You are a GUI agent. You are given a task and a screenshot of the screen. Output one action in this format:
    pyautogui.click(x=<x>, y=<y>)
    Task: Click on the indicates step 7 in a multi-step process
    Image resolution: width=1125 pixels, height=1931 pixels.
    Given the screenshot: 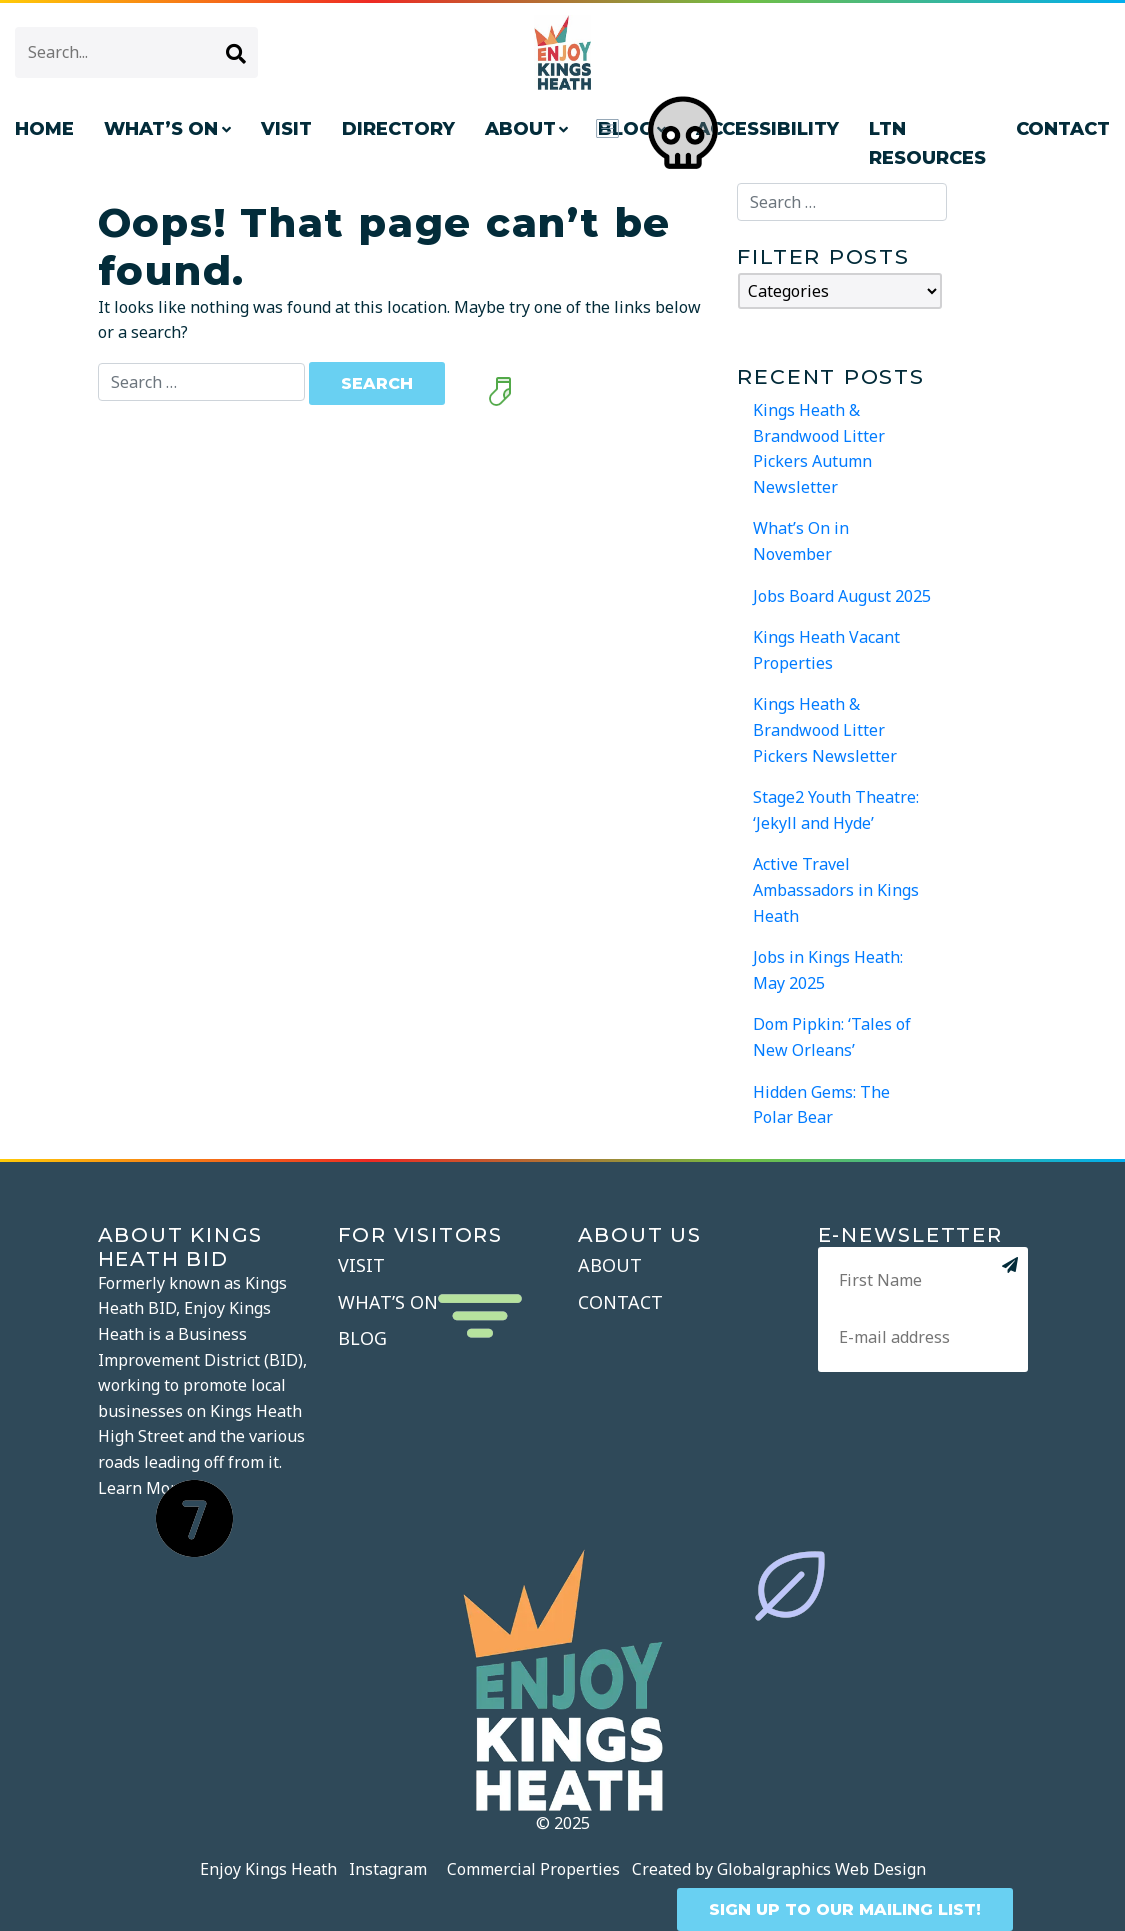 What is the action you would take?
    pyautogui.click(x=194, y=1518)
    